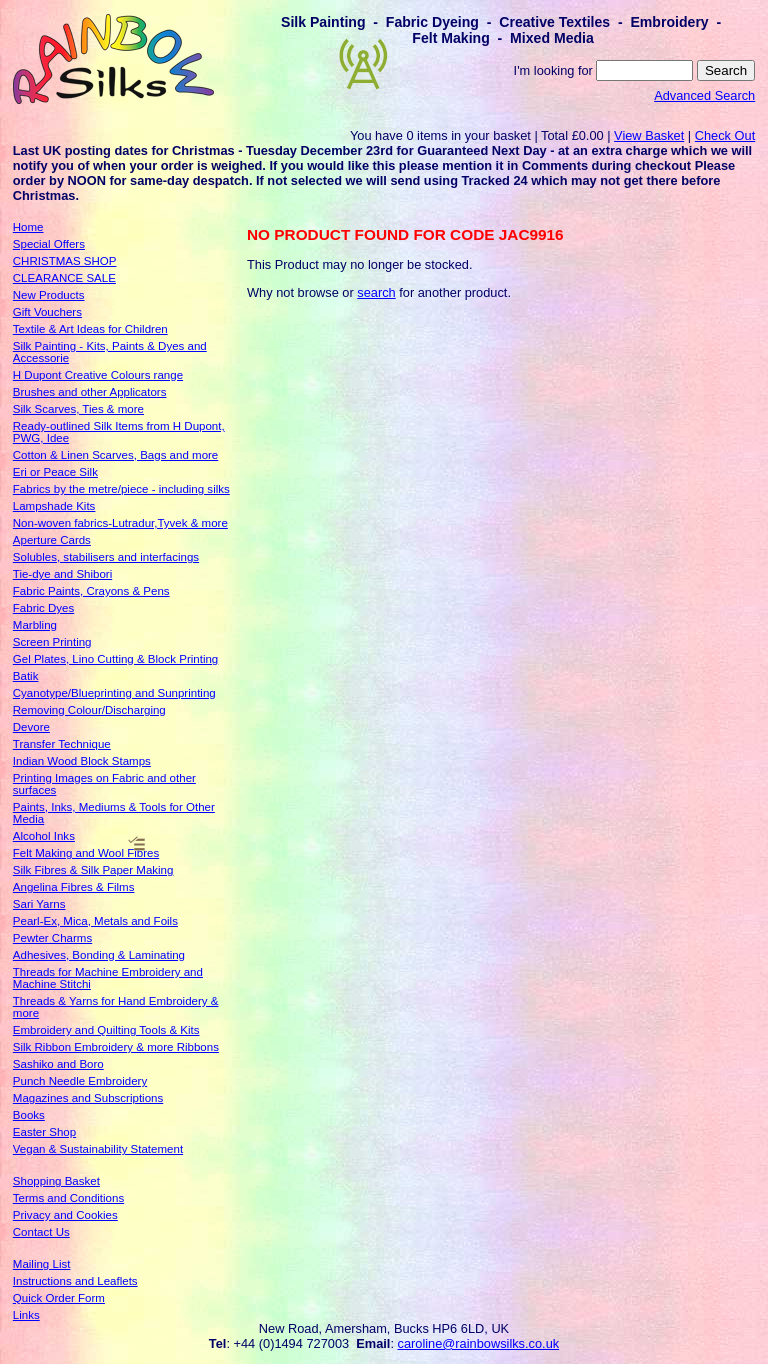 The width and height of the screenshot is (768, 1364). I want to click on indicates active broadcast or streaming status, so click(361, 64).